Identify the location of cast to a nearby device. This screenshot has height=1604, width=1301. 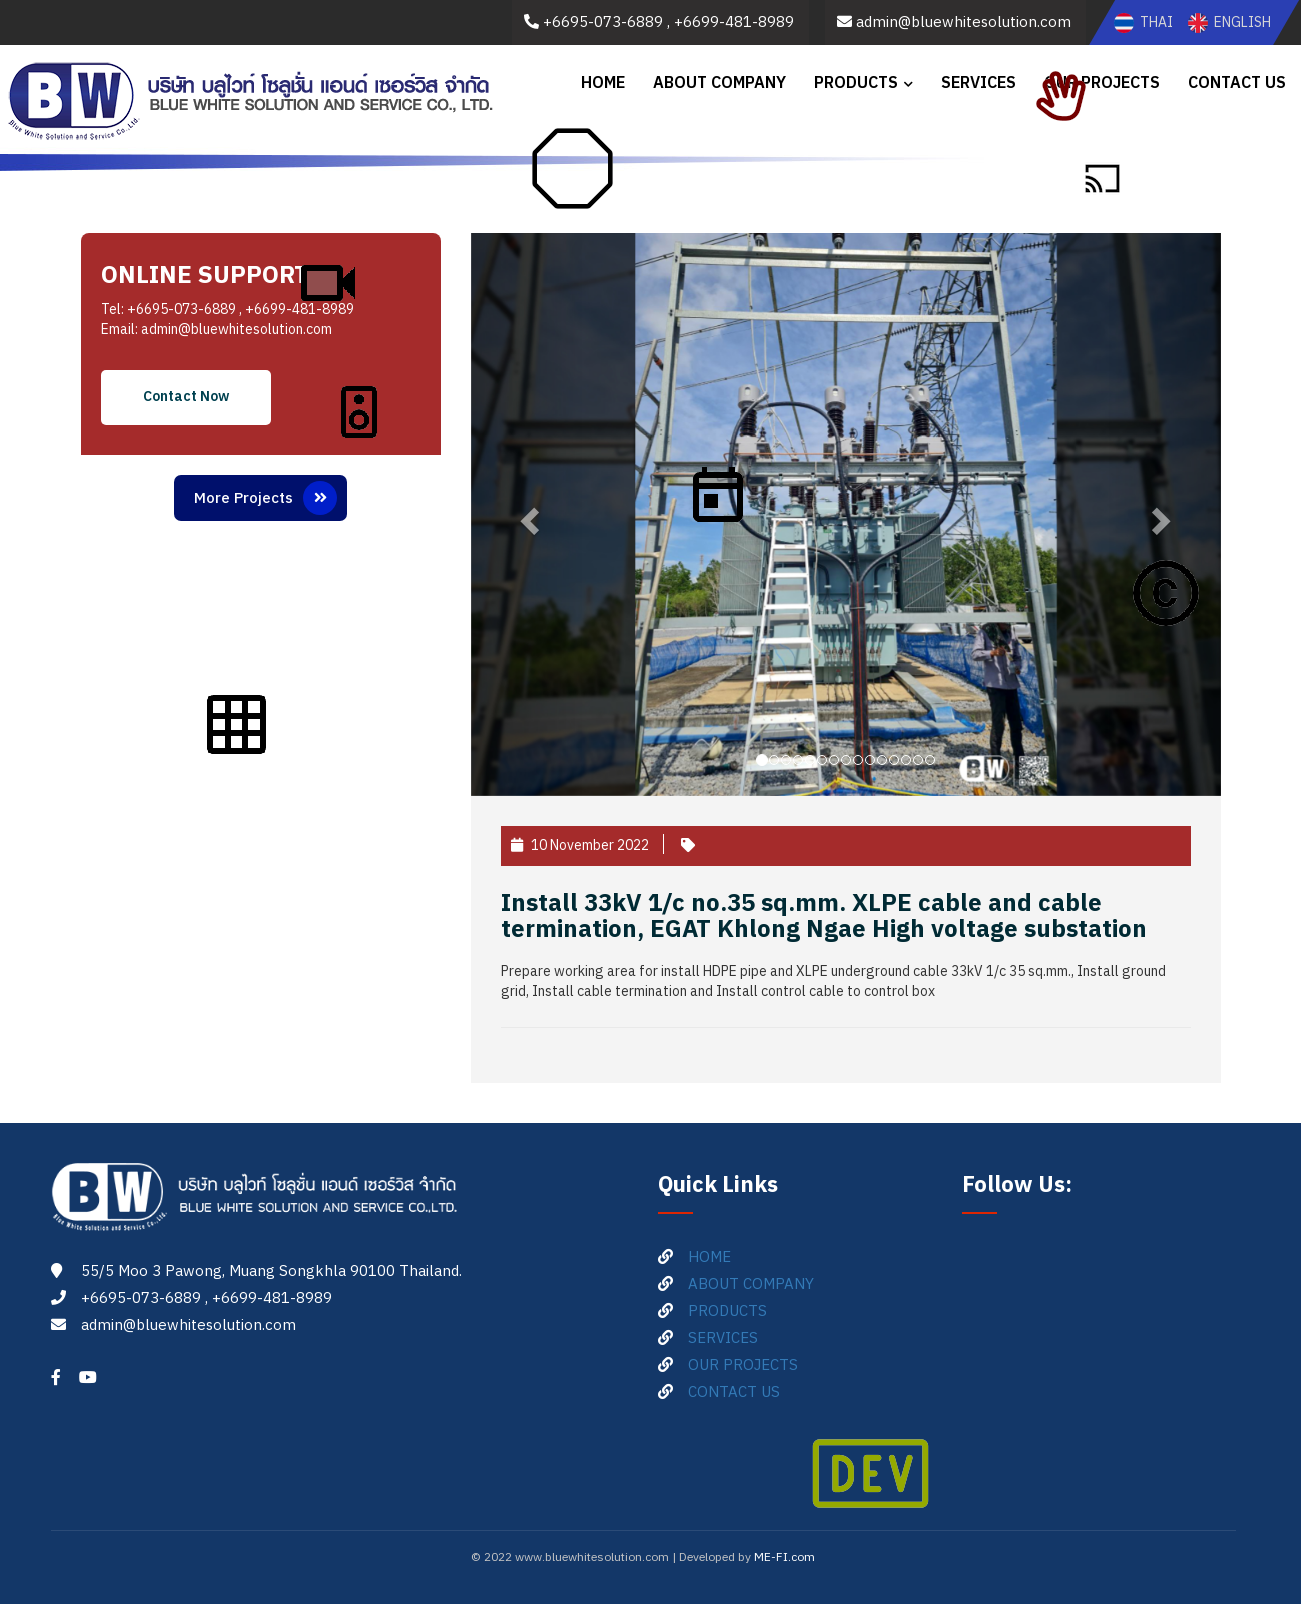
(1102, 178).